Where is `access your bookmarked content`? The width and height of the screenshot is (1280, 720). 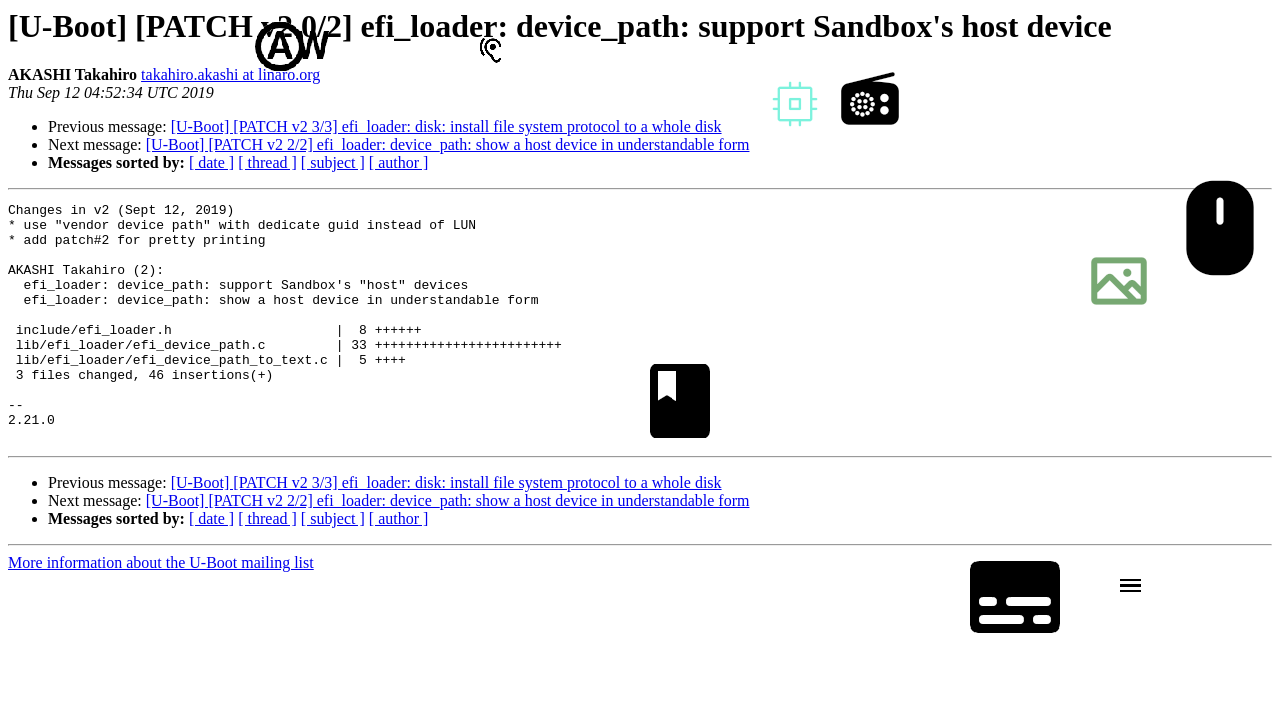
access your bookmarked content is located at coordinates (680, 401).